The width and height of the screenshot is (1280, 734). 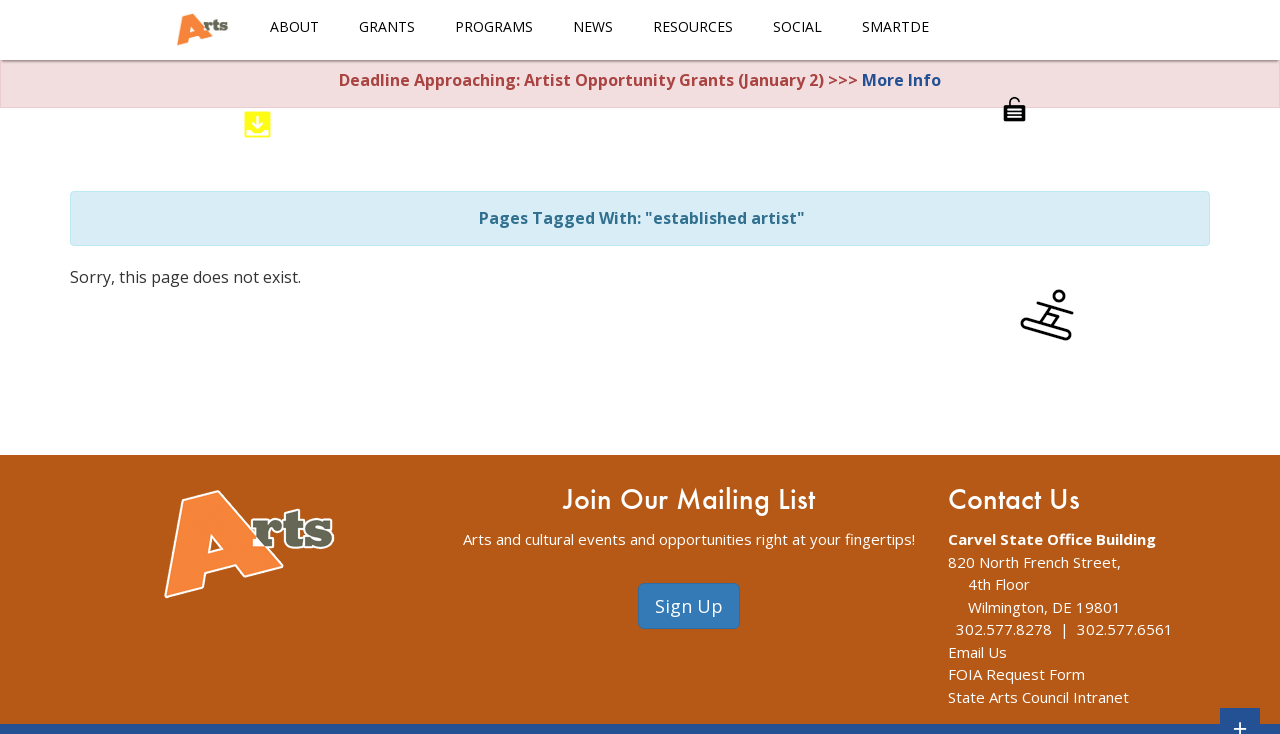 What do you see at coordinates (257, 124) in the screenshot?
I see `download file to inbox or tray` at bounding box center [257, 124].